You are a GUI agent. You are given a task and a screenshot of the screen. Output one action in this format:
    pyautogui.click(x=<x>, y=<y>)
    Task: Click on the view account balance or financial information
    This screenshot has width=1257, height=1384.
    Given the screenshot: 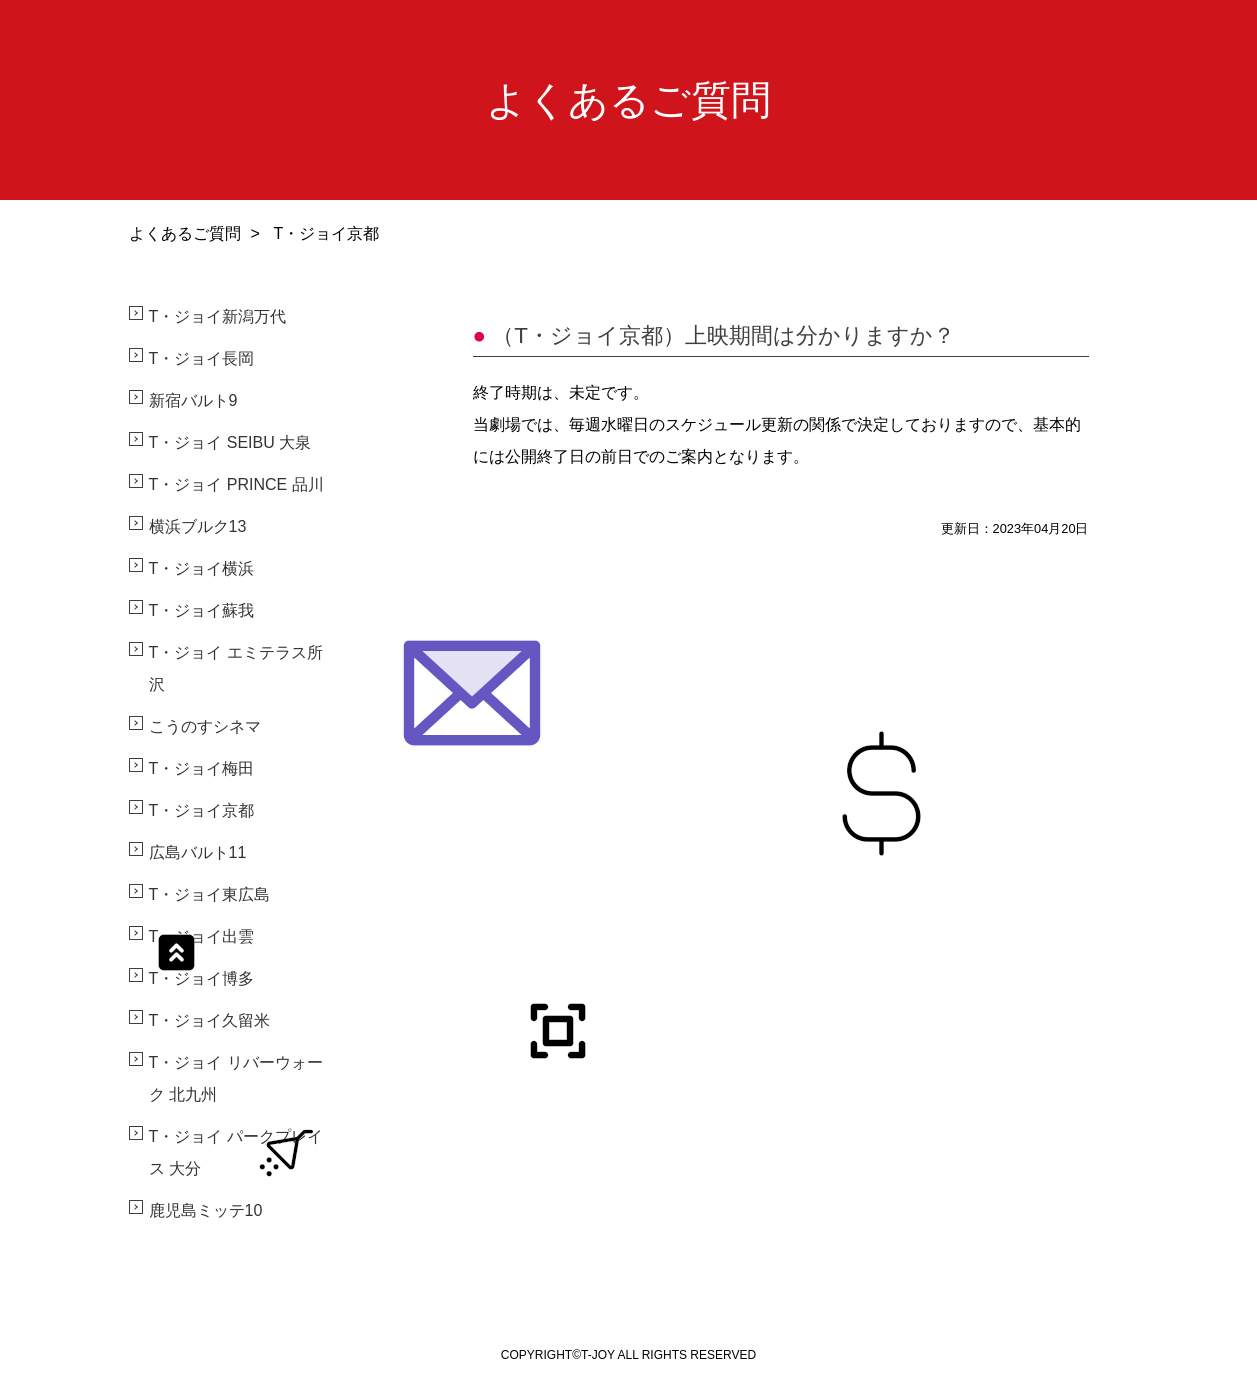 What is the action you would take?
    pyautogui.click(x=881, y=793)
    